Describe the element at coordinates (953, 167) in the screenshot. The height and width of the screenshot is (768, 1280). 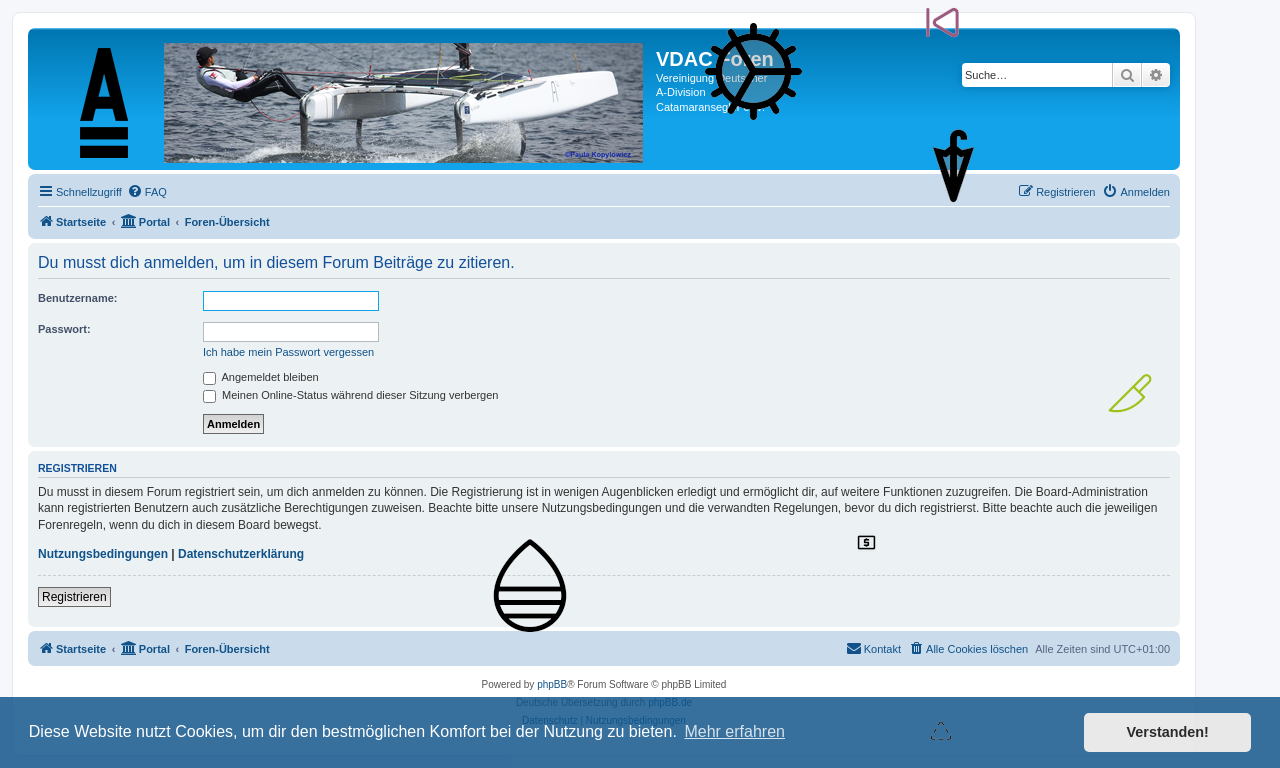
I see `view weather protection or rain forecast` at that location.